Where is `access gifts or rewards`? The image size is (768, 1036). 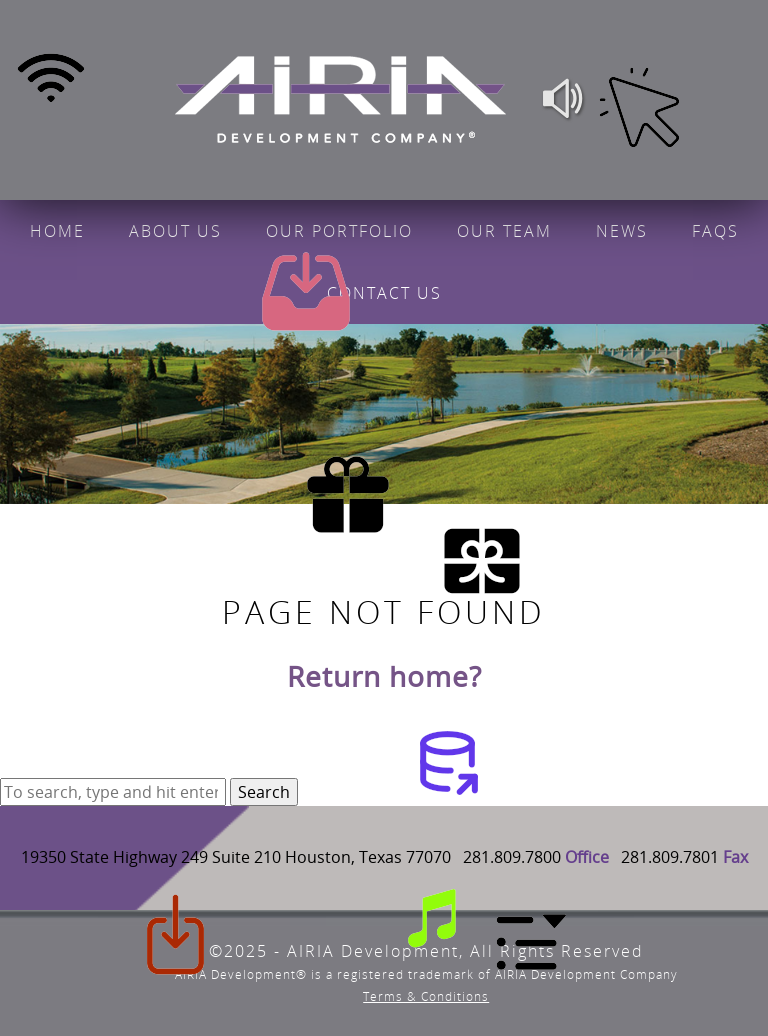
access gifts or rewards is located at coordinates (348, 495).